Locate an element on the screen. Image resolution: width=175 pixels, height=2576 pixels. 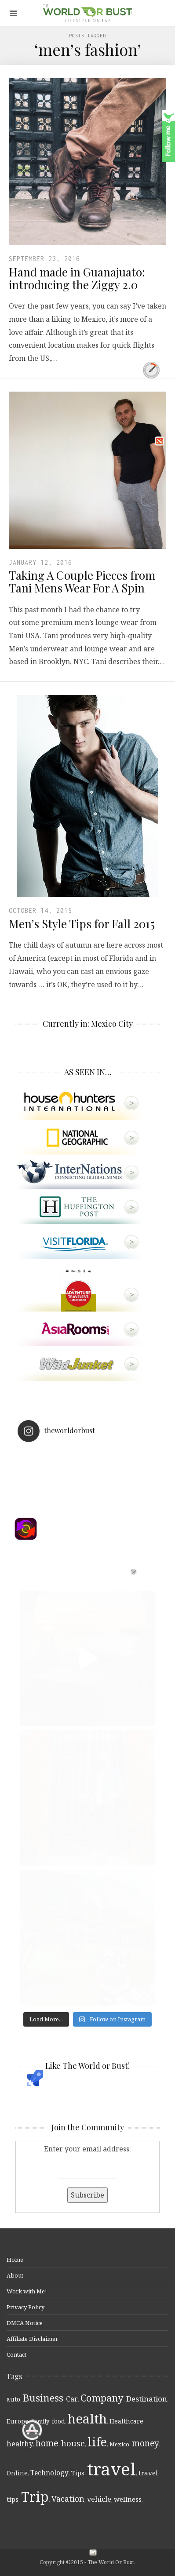
launch the pipelines app is located at coordinates (35, 2078).